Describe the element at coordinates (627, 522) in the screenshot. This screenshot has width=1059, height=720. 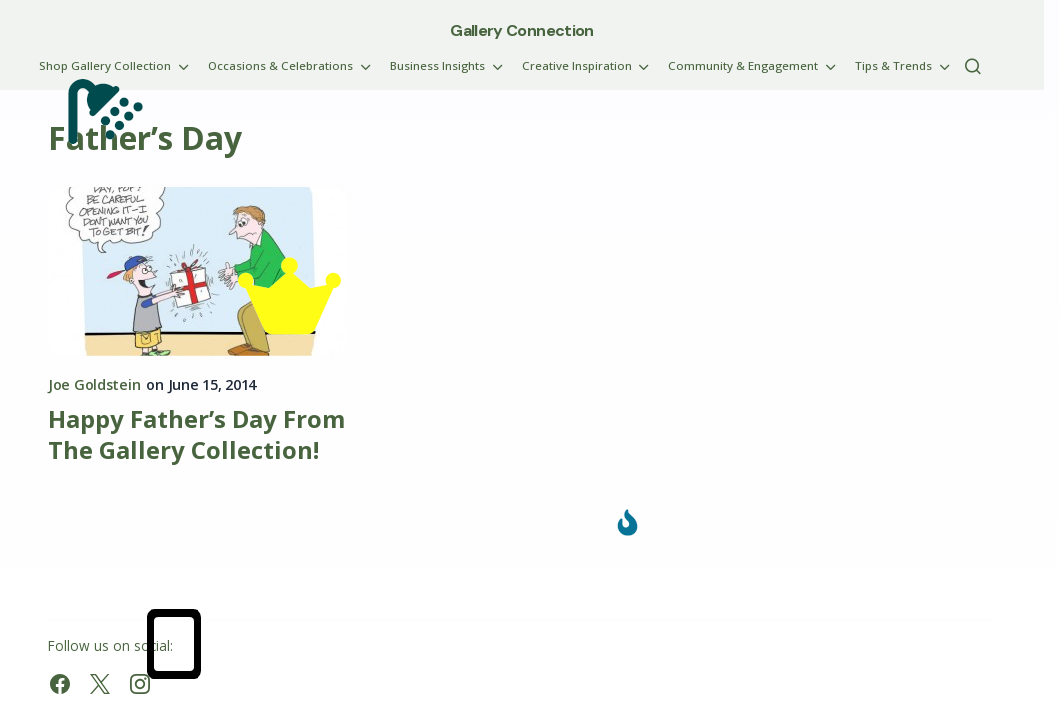
I see `indicates trending or popular content` at that location.